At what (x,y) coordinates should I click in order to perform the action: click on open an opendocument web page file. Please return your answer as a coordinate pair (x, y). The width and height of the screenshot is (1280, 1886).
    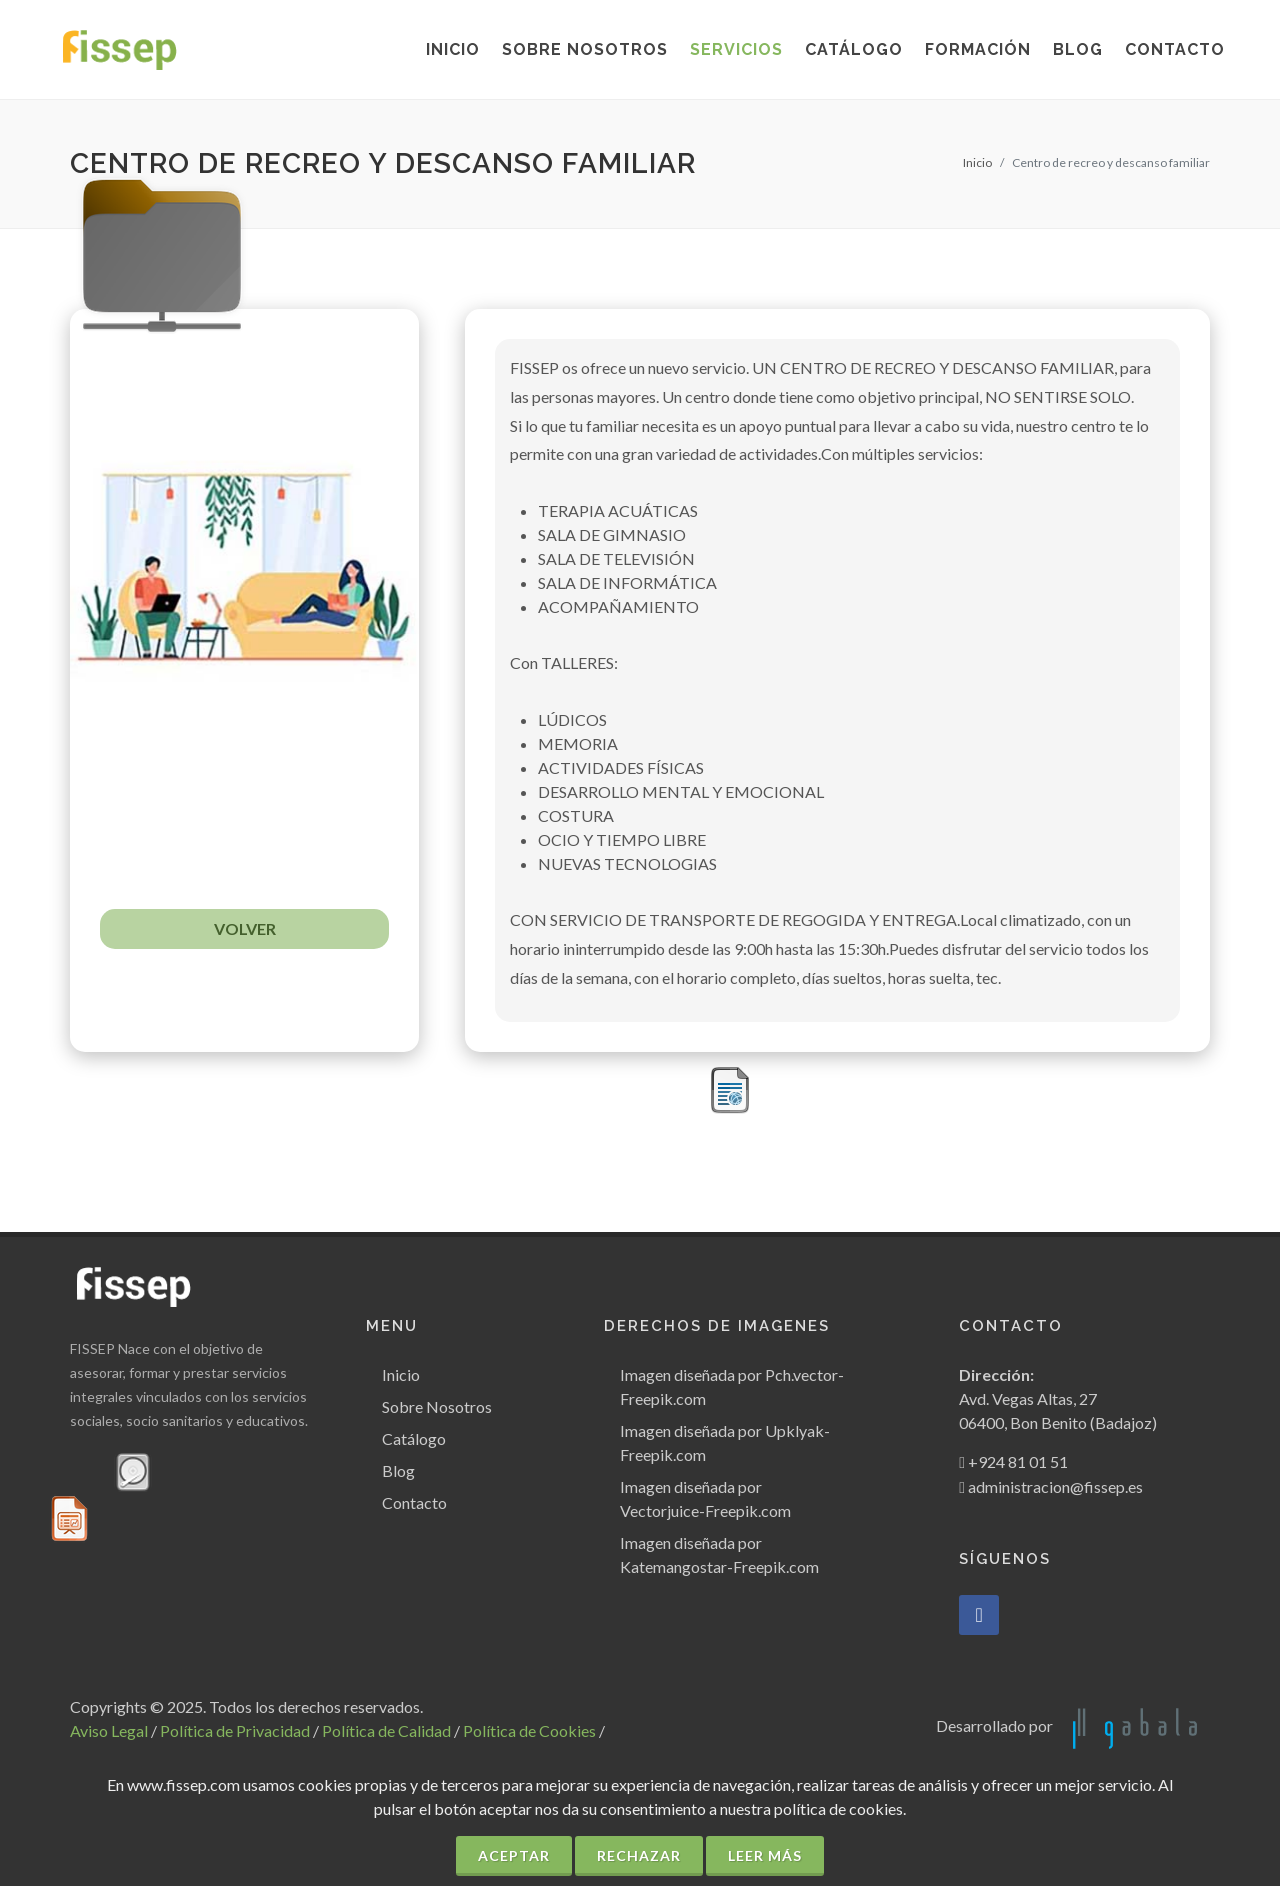
    Looking at the image, I should click on (730, 1090).